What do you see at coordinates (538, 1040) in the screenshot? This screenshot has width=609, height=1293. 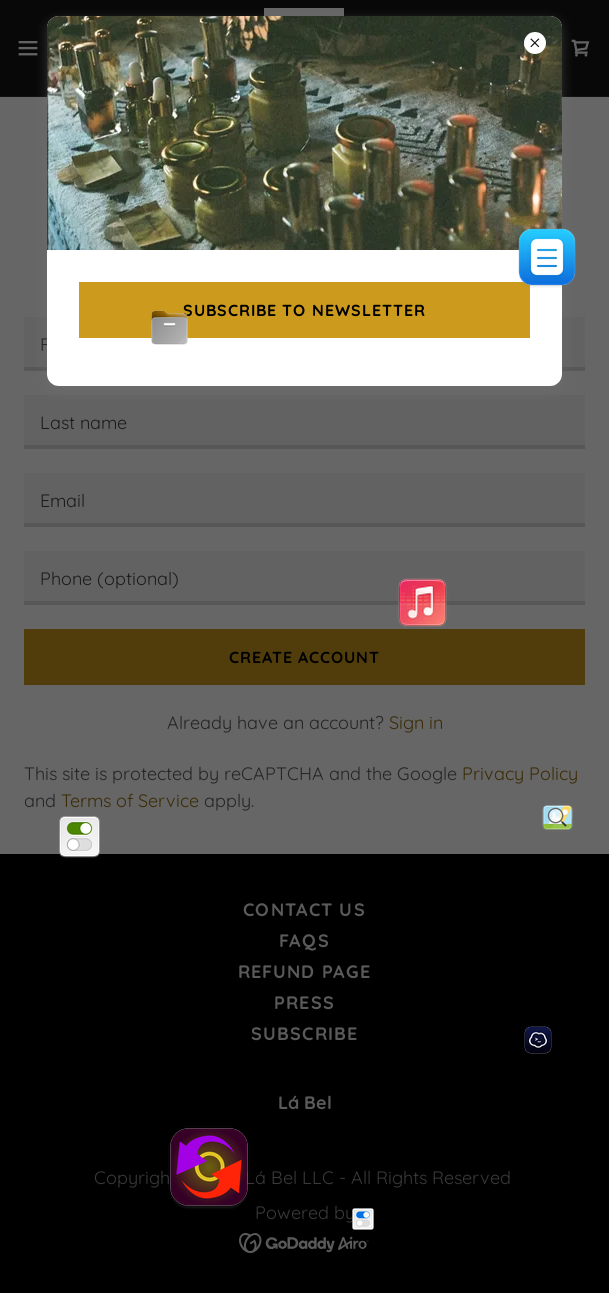 I see `open termius ssh client` at bounding box center [538, 1040].